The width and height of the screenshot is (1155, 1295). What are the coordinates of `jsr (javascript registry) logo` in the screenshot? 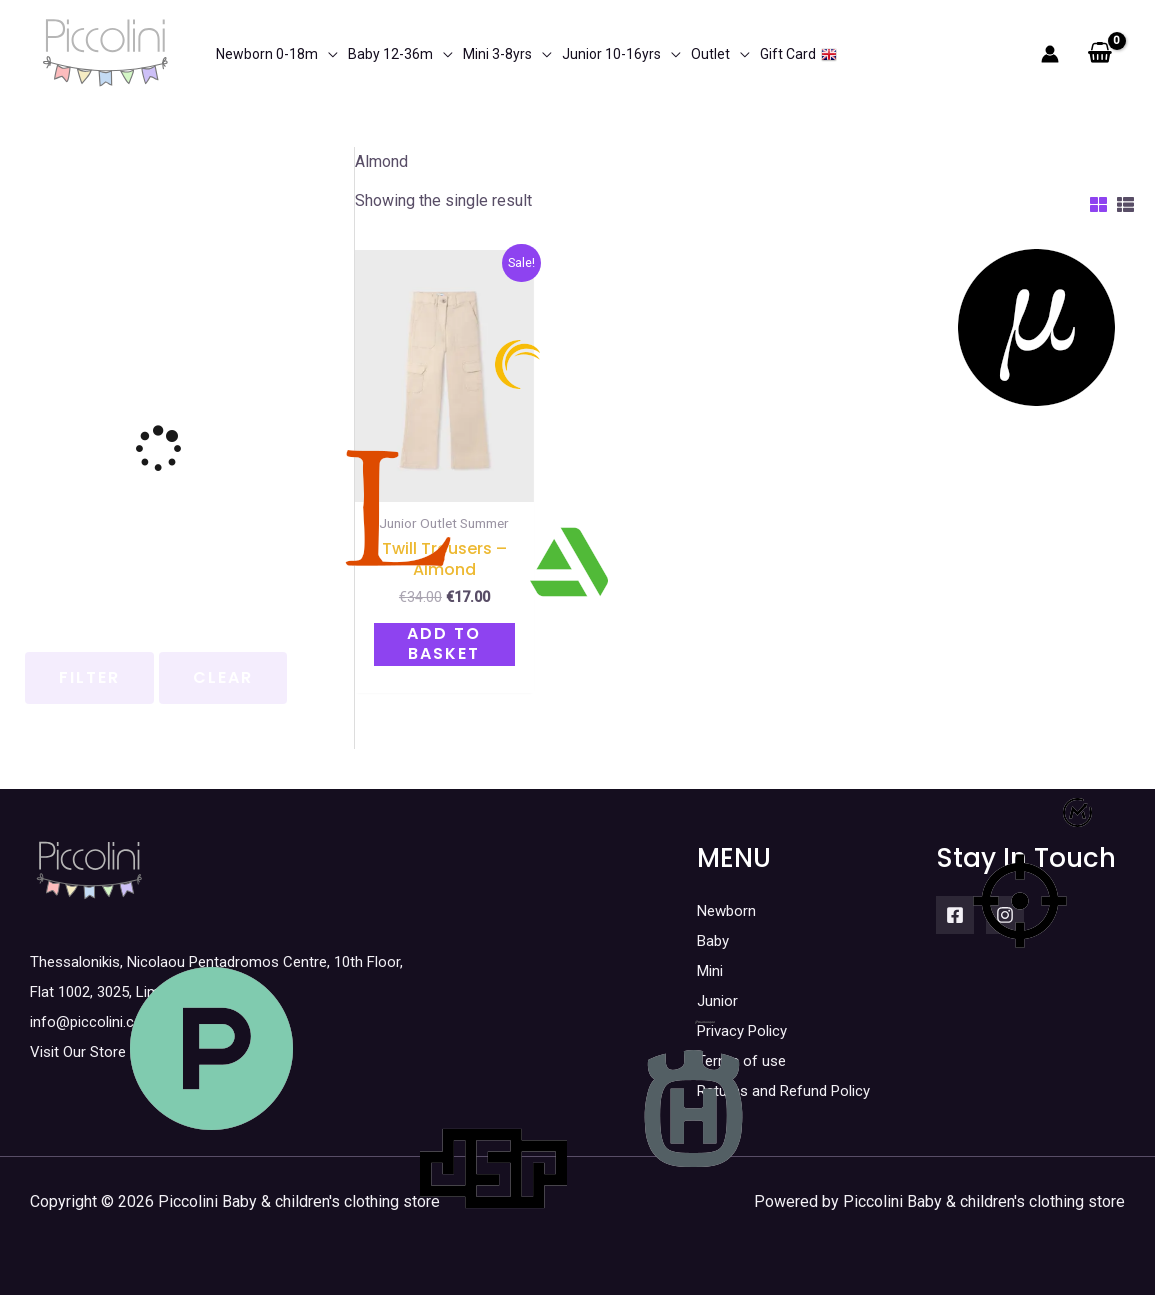 It's located at (493, 1168).